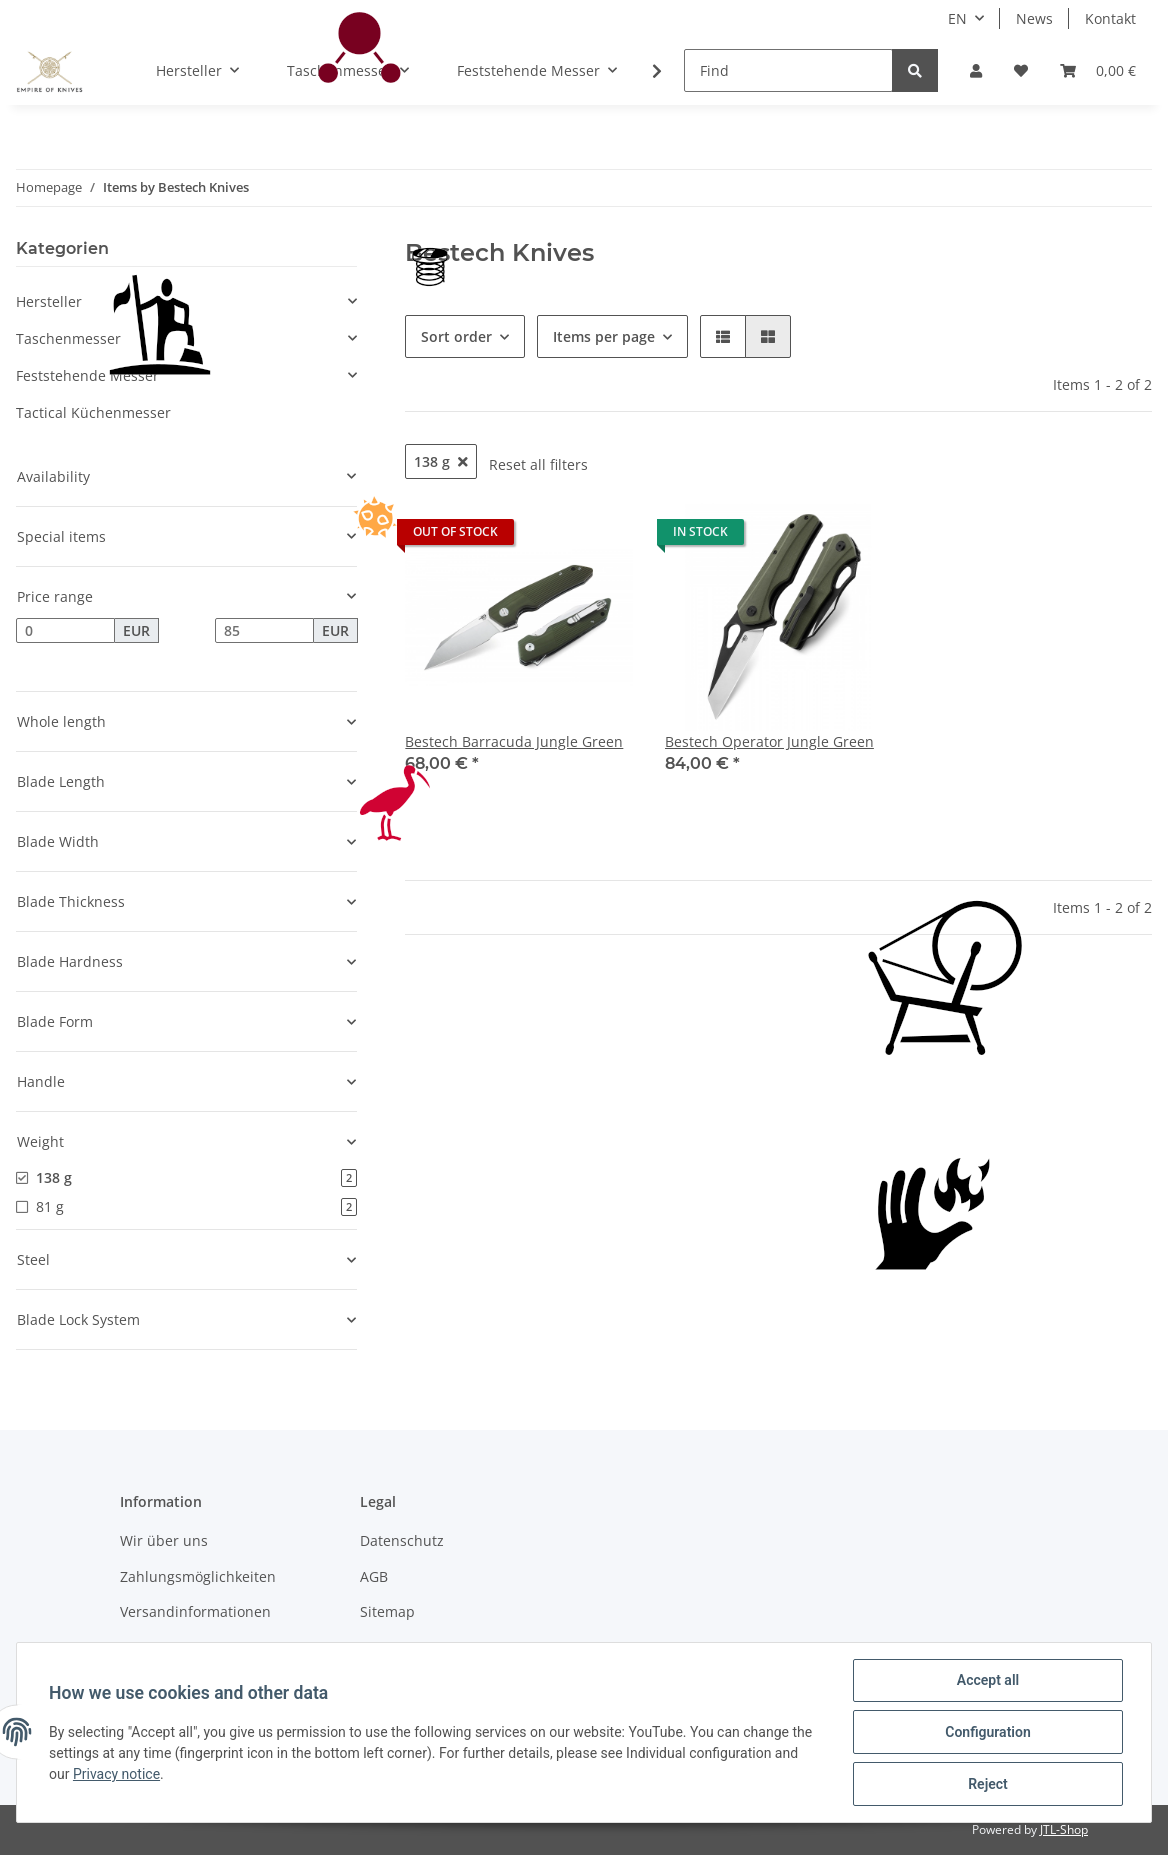  I want to click on spring or bounce mechanic in a game, so click(430, 267).